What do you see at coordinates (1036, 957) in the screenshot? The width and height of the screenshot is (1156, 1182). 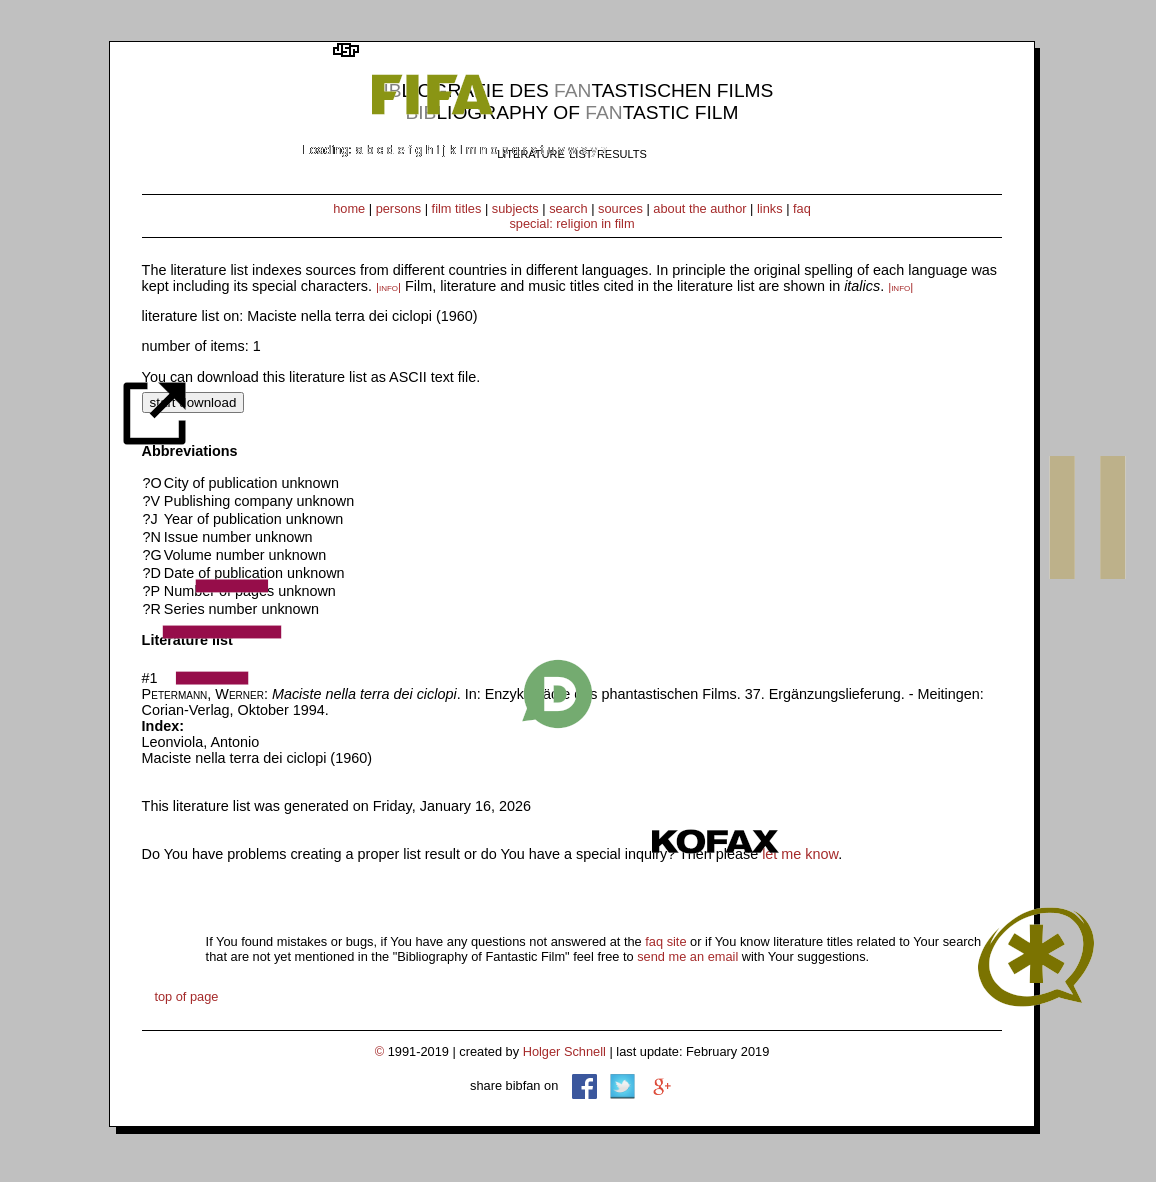 I see `asterisk open-source telephony platform logo` at bounding box center [1036, 957].